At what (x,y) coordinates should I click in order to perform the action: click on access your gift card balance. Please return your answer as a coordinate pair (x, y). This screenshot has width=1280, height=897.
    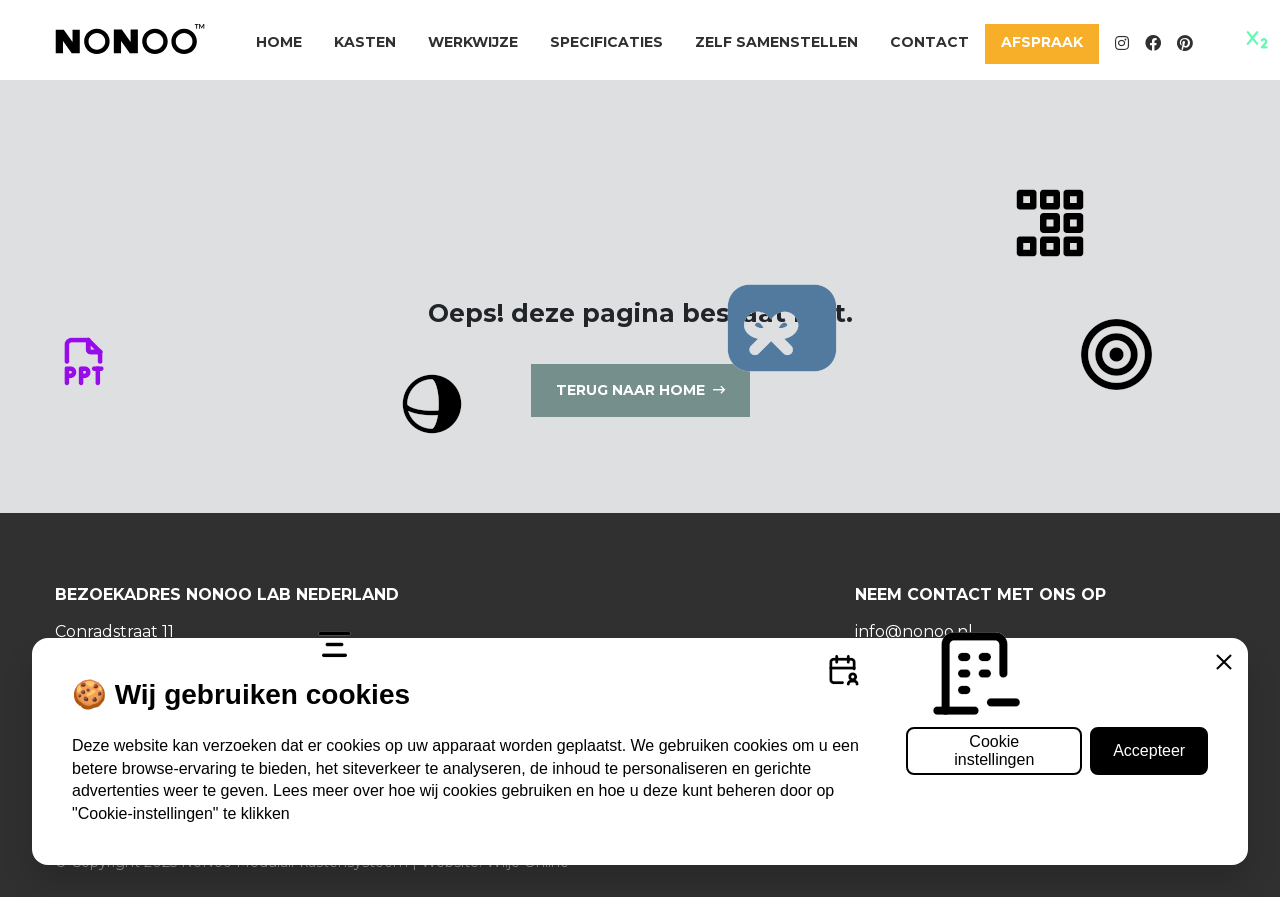
    Looking at the image, I should click on (782, 328).